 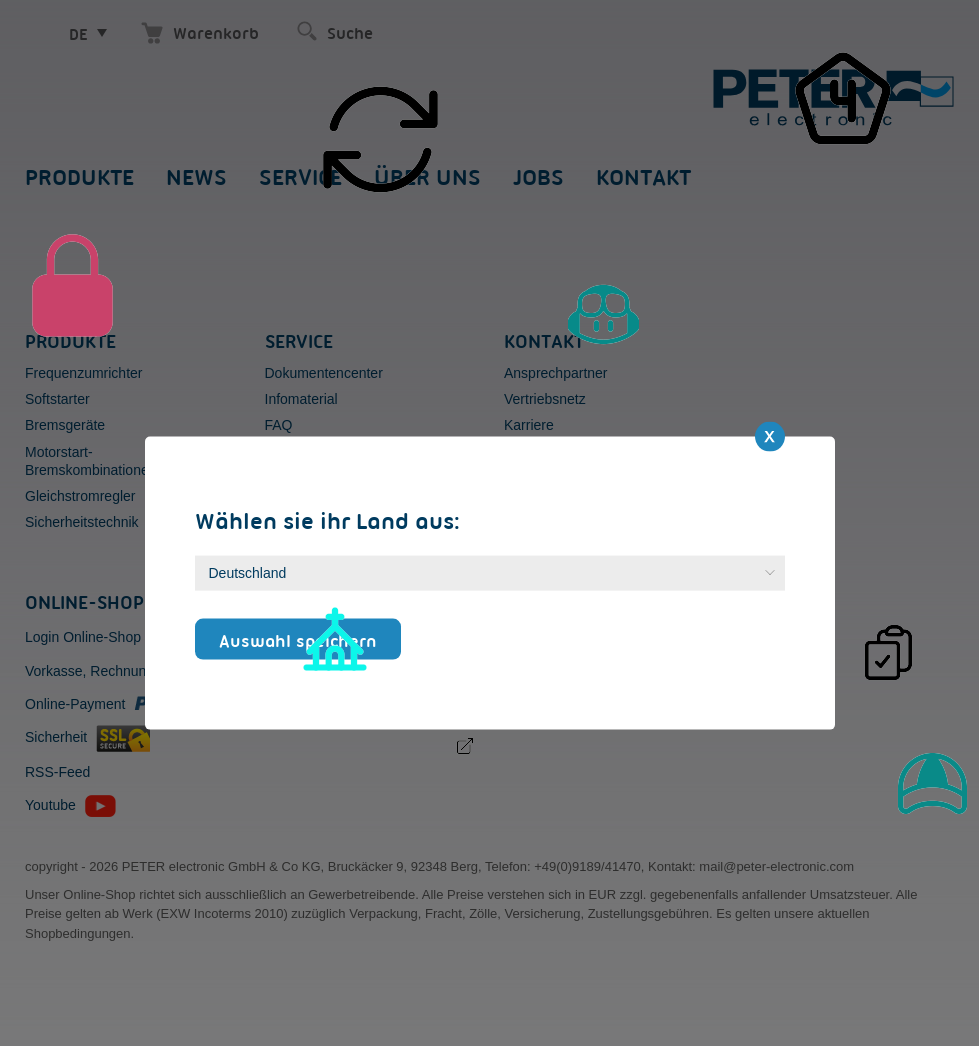 What do you see at coordinates (72, 285) in the screenshot?
I see `indicates a locked or secured item` at bounding box center [72, 285].